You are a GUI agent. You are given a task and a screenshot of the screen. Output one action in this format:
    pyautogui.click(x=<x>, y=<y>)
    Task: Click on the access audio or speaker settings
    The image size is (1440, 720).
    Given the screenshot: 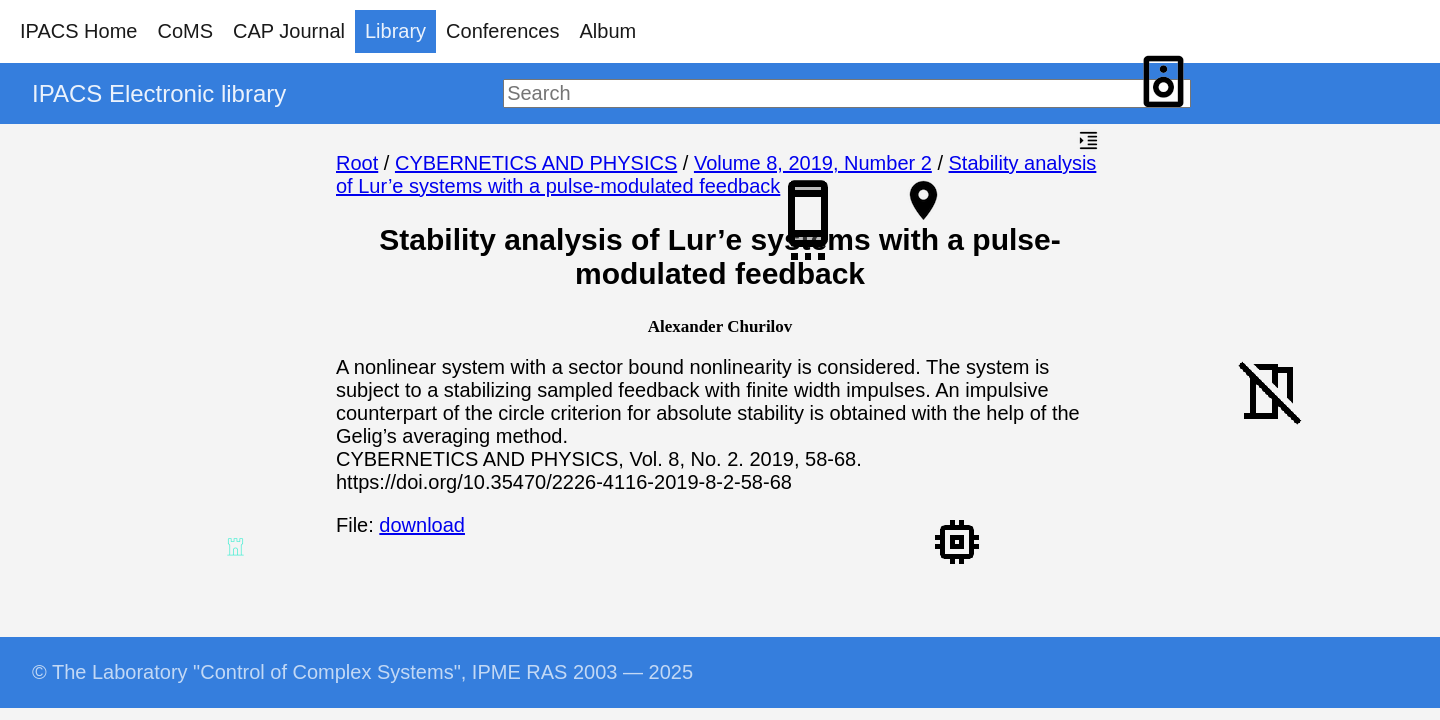 What is the action you would take?
    pyautogui.click(x=1163, y=81)
    